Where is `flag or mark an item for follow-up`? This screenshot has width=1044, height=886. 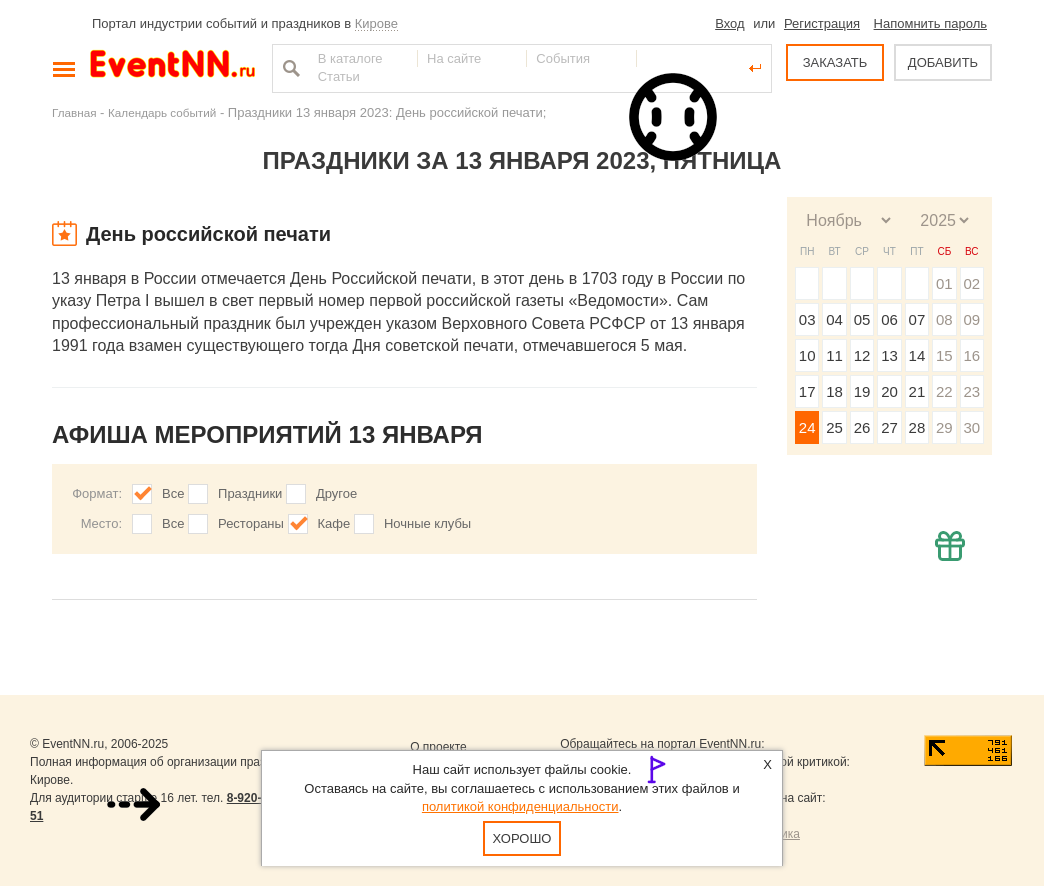 flag or mark an item for follow-up is located at coordinates (654, 769).